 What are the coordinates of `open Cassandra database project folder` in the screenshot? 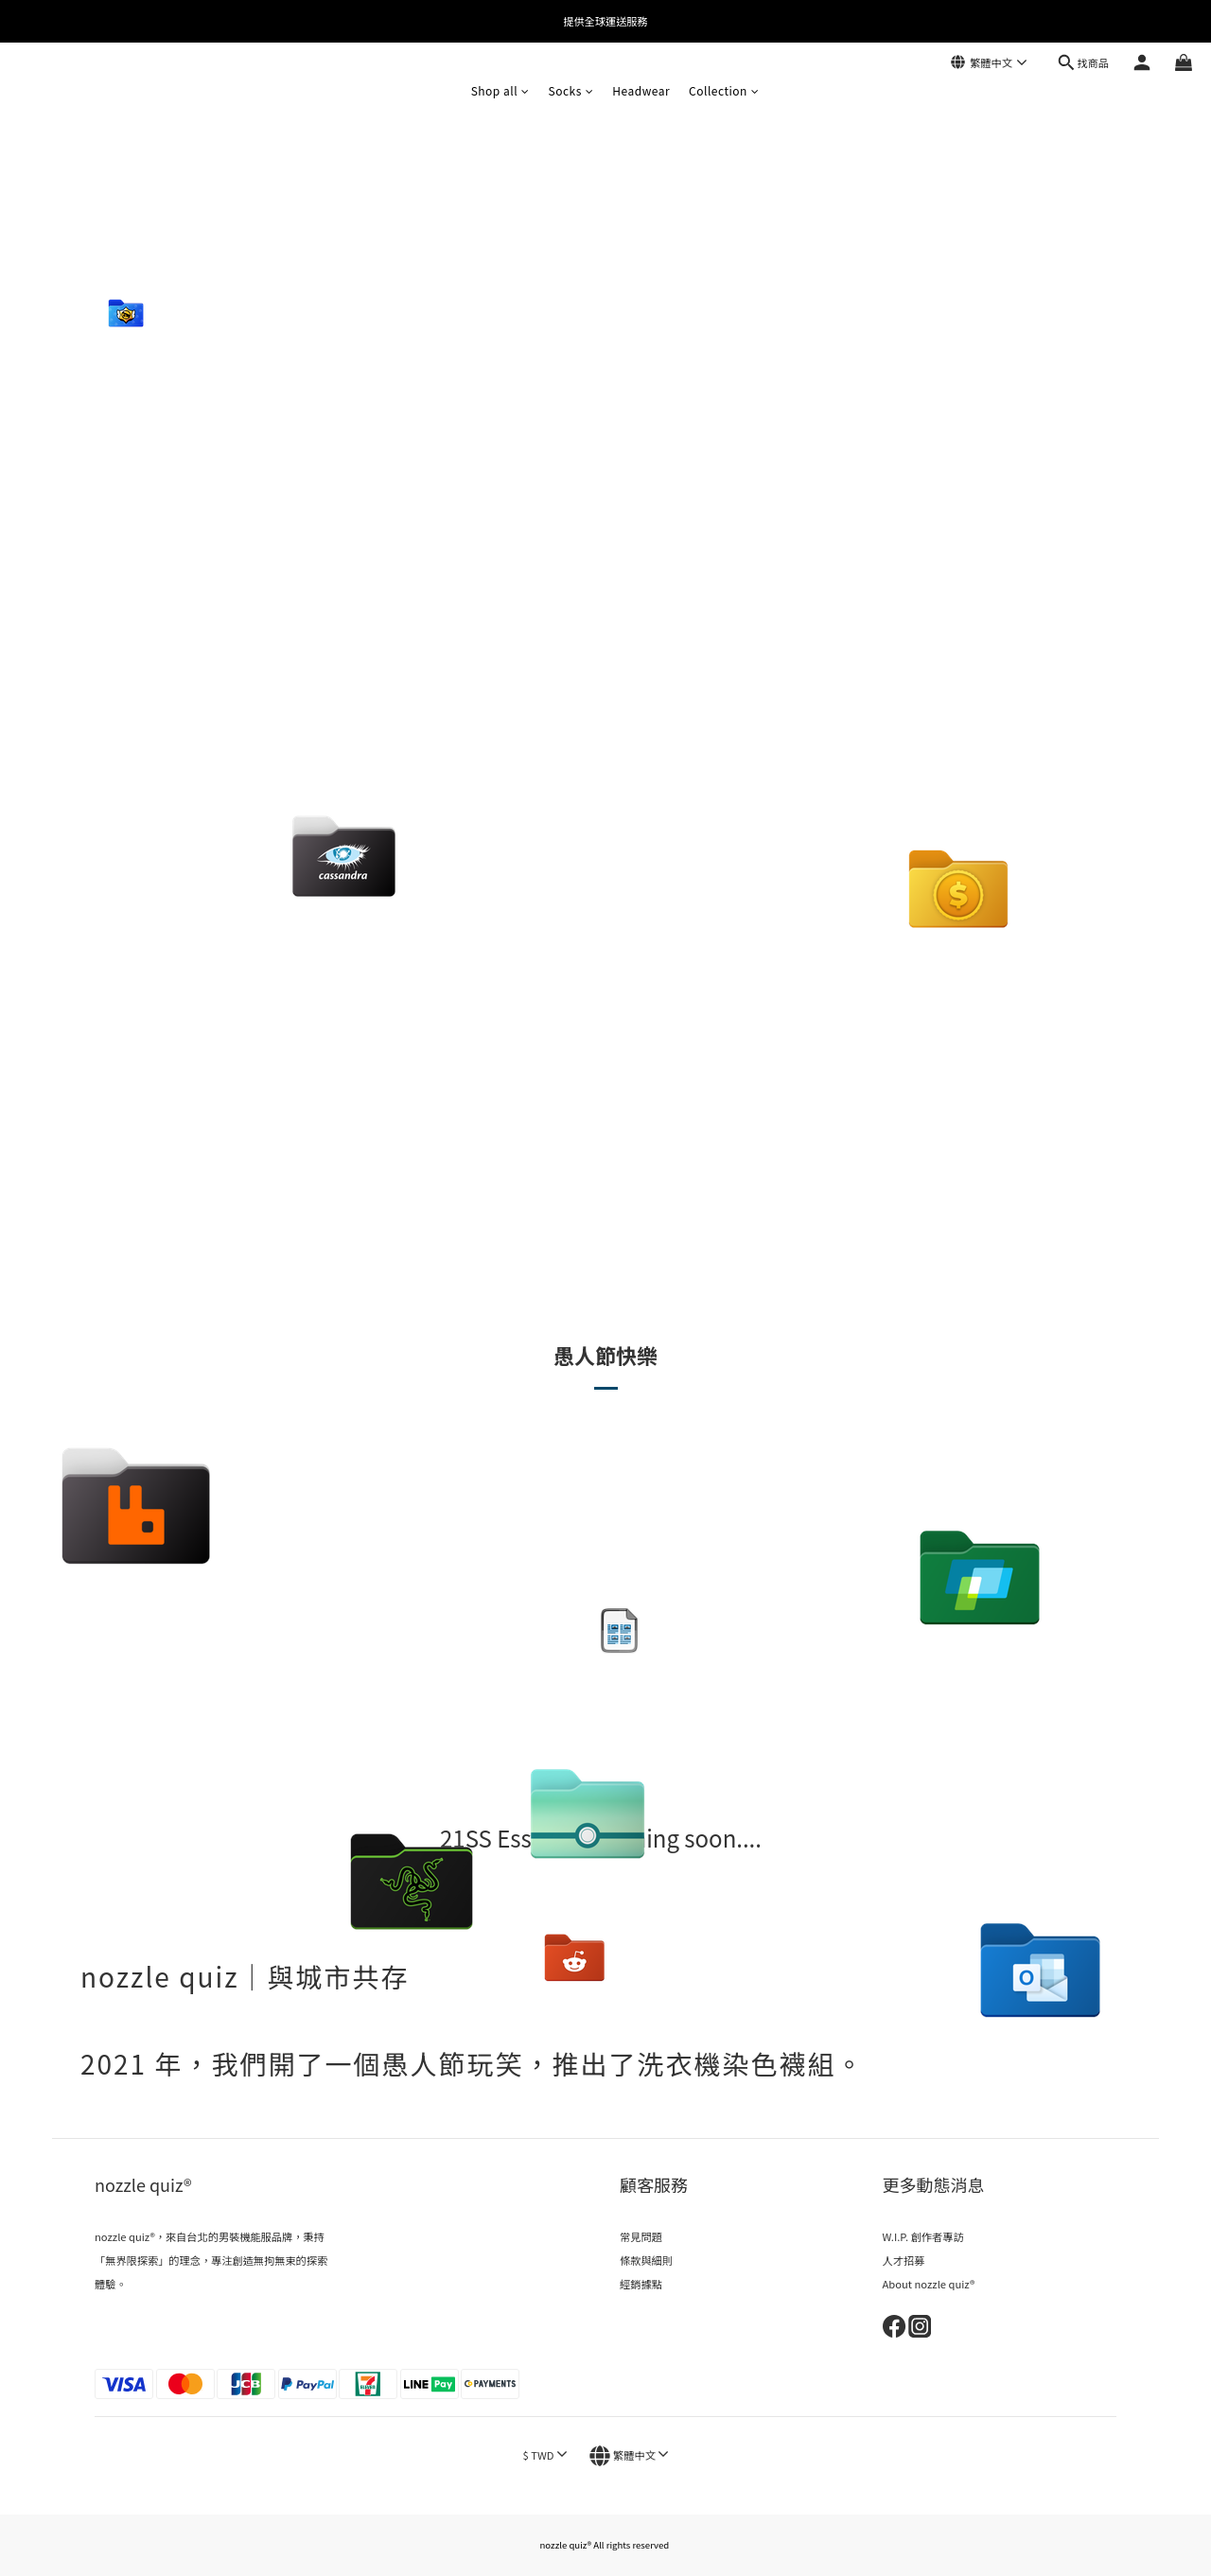 It's located at (343, 859).